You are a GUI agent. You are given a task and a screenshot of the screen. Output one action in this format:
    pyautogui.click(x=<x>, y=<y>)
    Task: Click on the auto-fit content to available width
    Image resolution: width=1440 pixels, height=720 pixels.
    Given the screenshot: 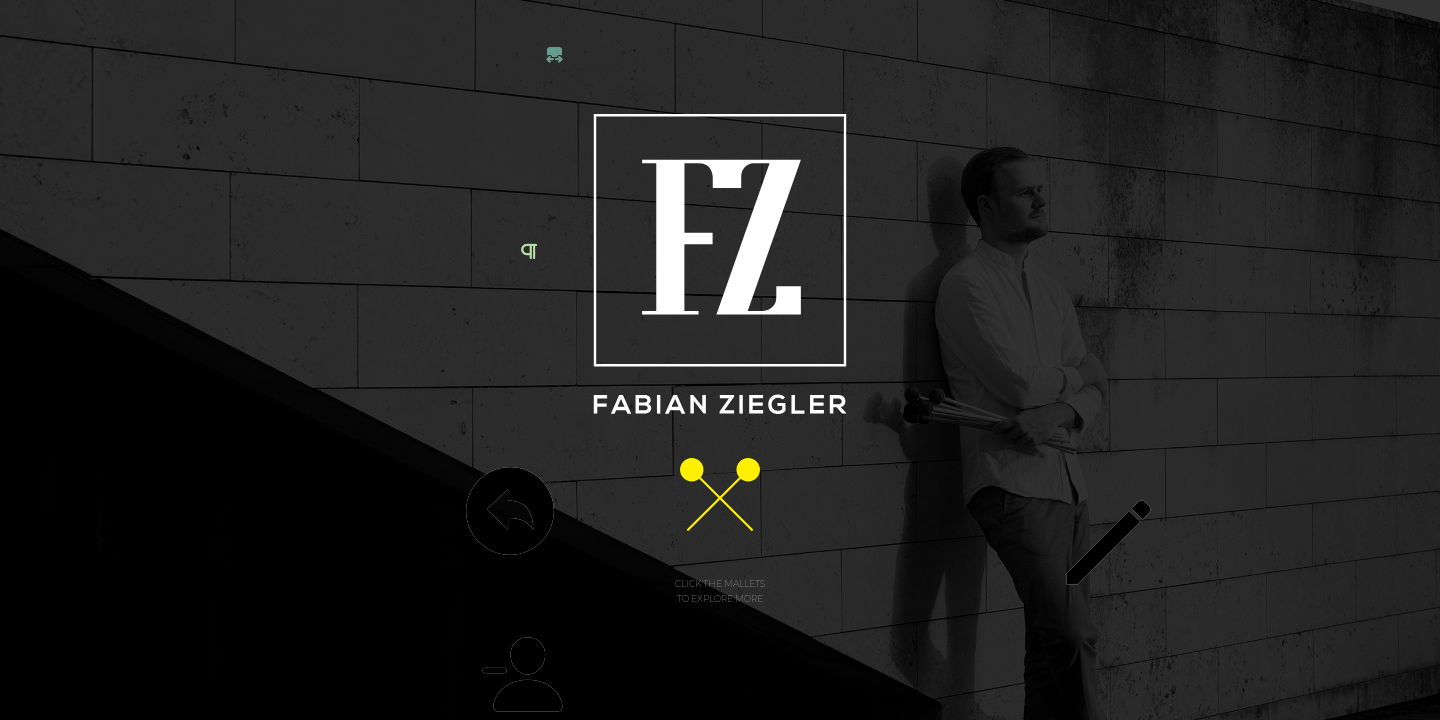 What is the action you would take?
    pyautogui.click(x=554, y=54)
    